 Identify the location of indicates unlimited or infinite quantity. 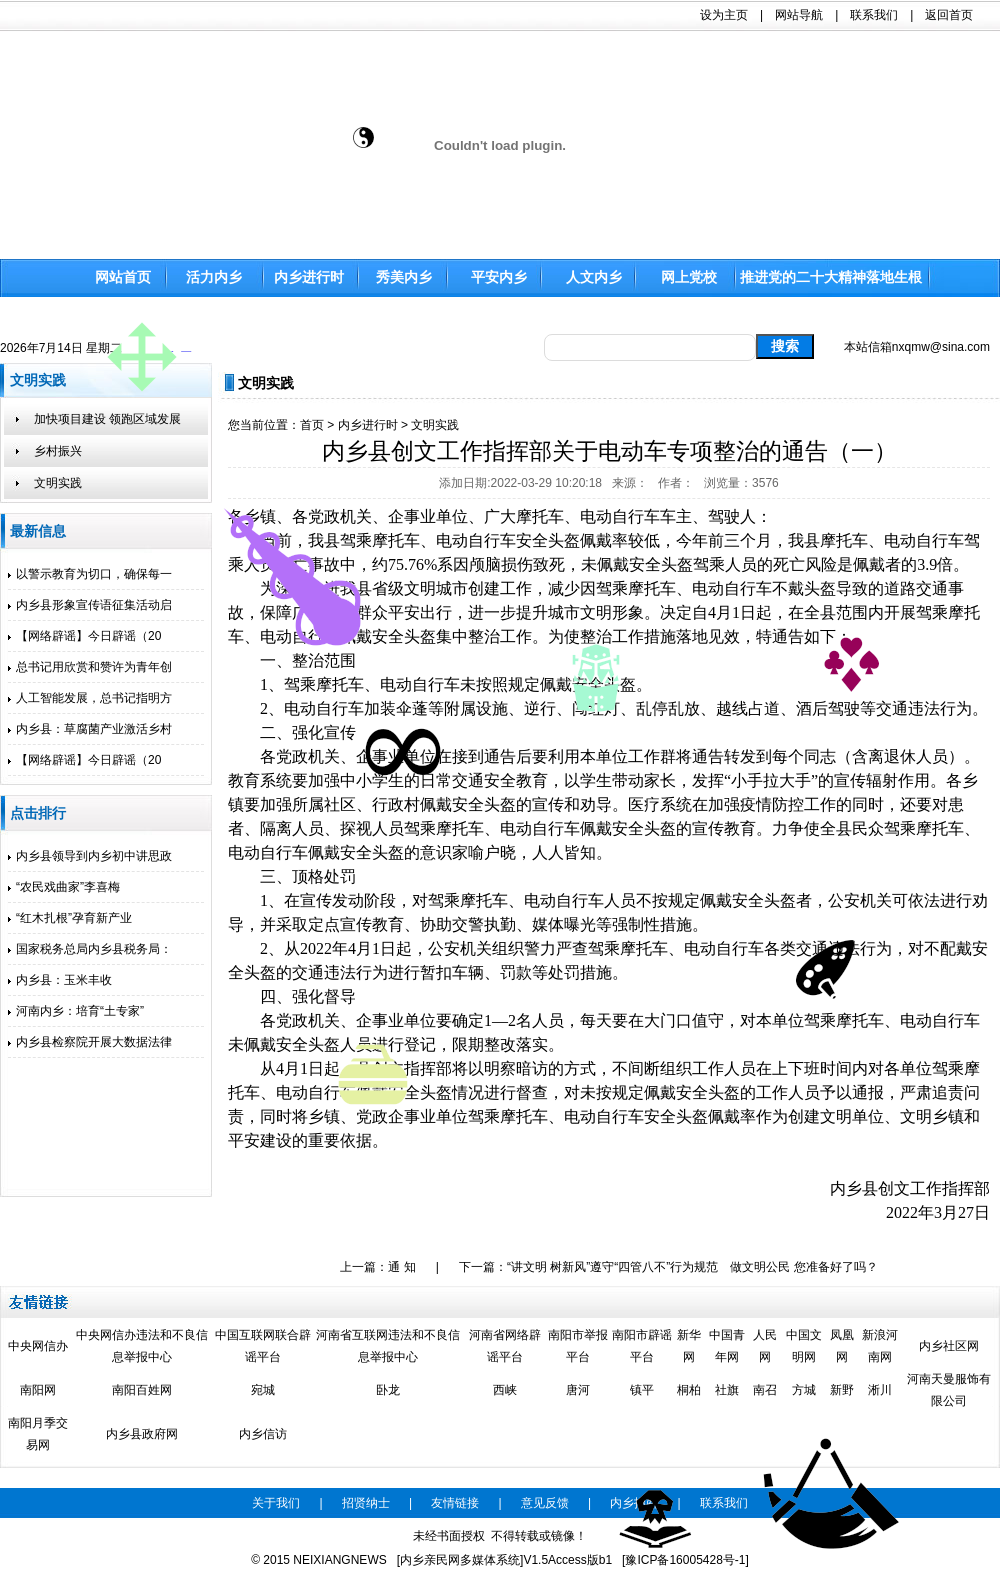
(403, 752).